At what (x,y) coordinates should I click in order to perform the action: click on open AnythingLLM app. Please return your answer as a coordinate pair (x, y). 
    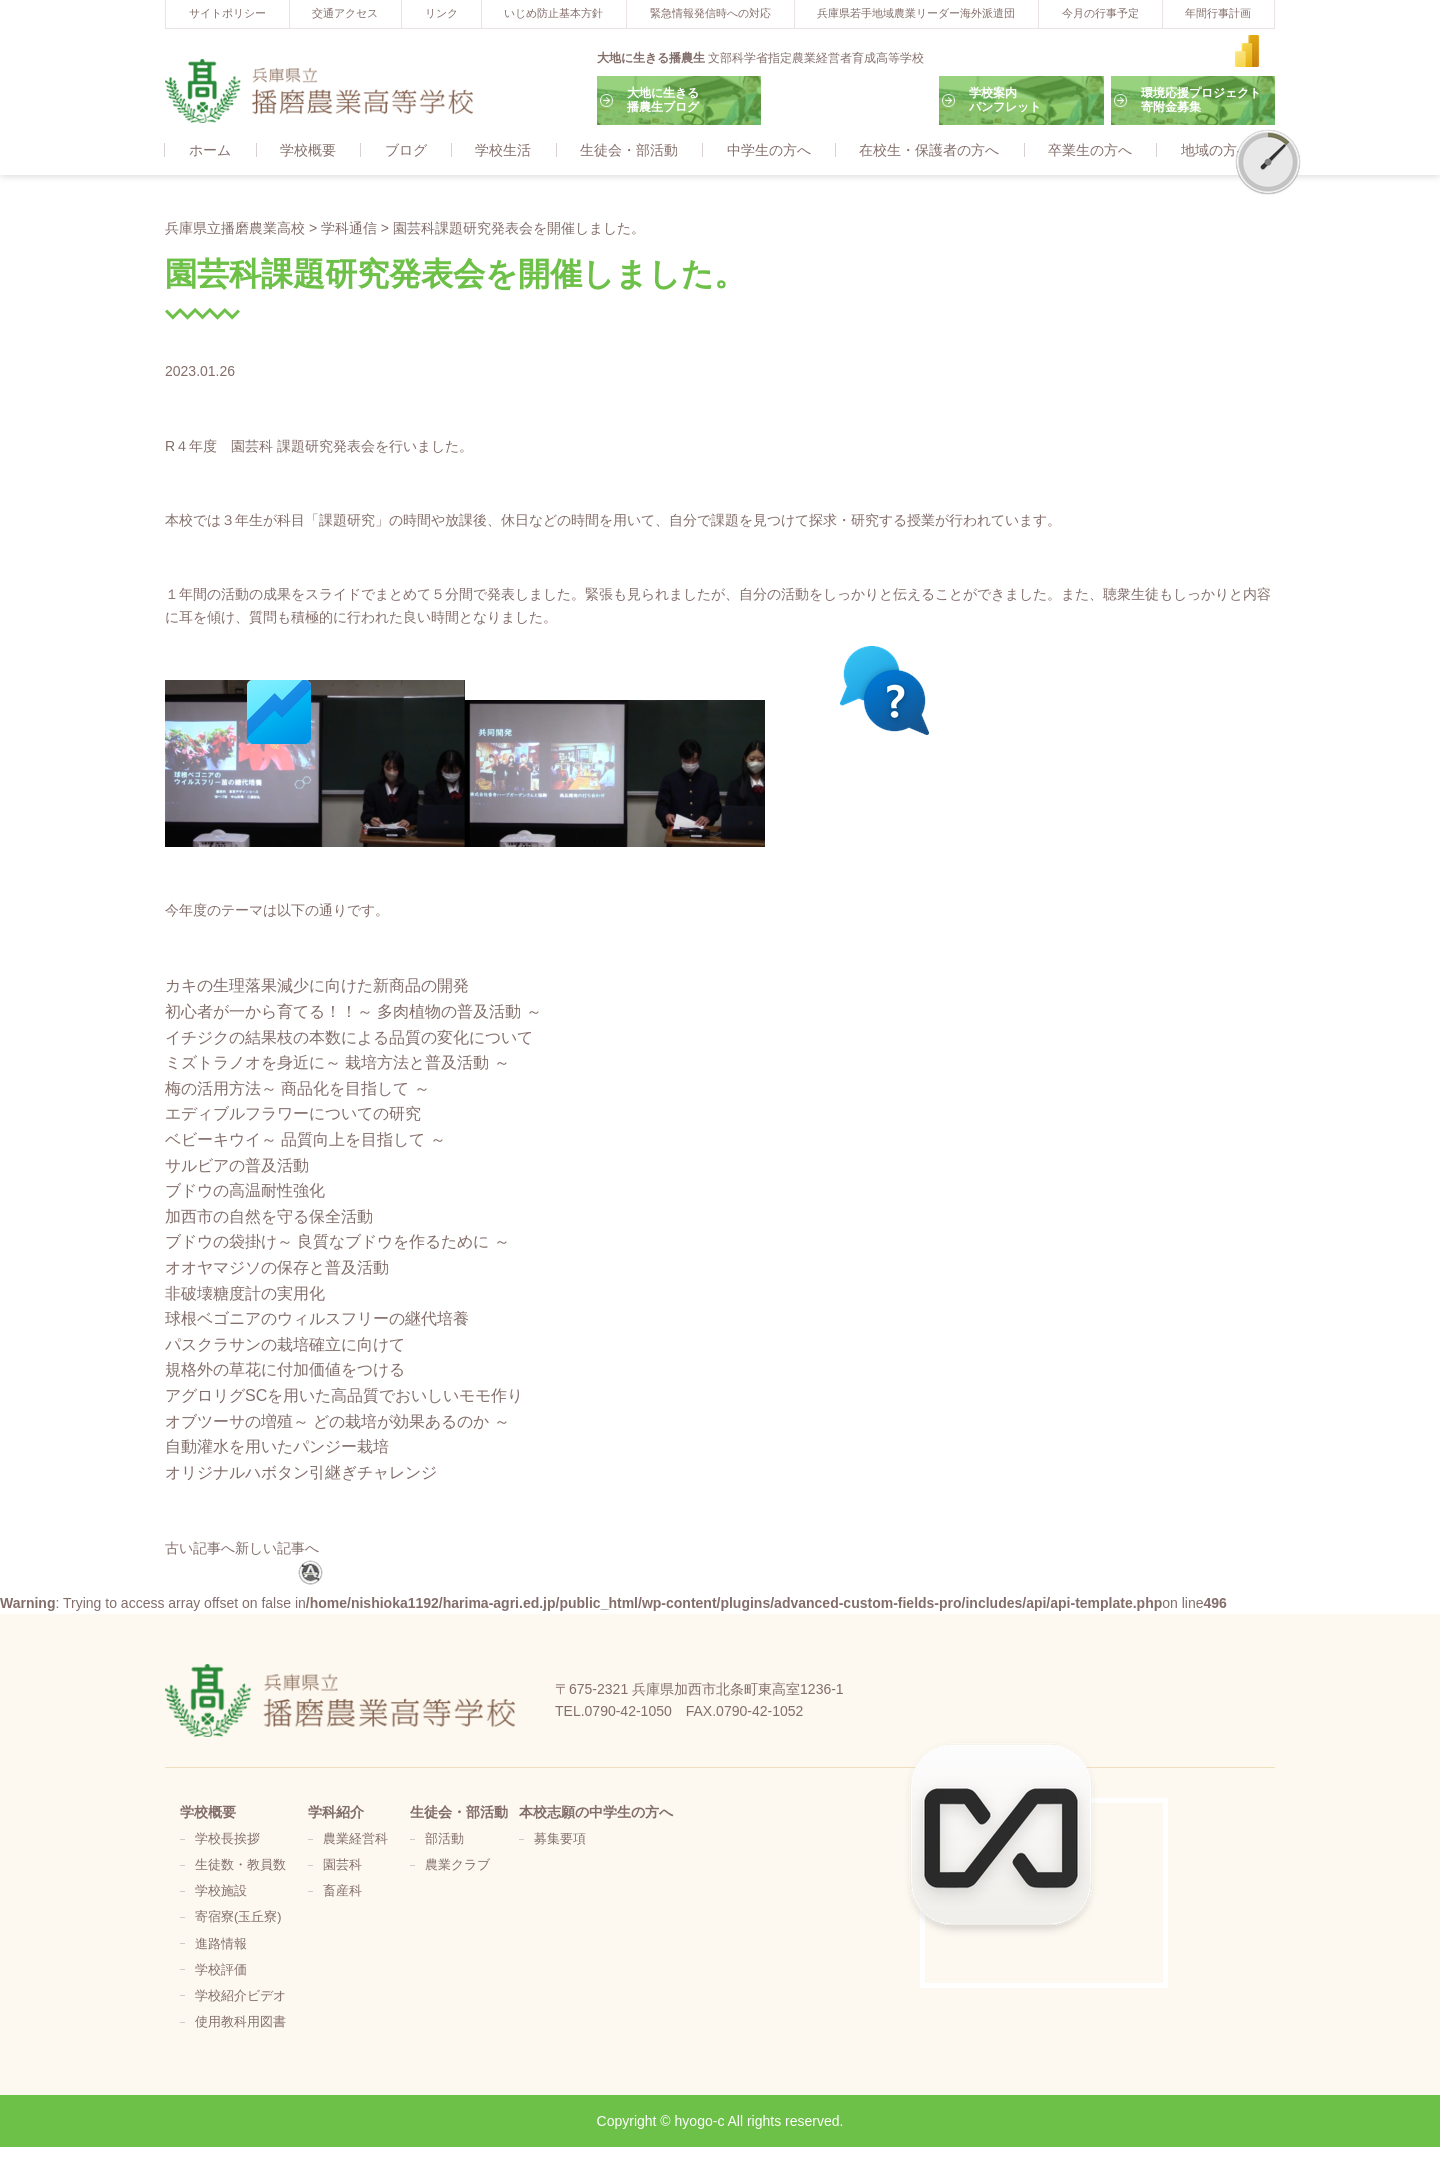
    Looking at the image, I should click on (1001, 1835).